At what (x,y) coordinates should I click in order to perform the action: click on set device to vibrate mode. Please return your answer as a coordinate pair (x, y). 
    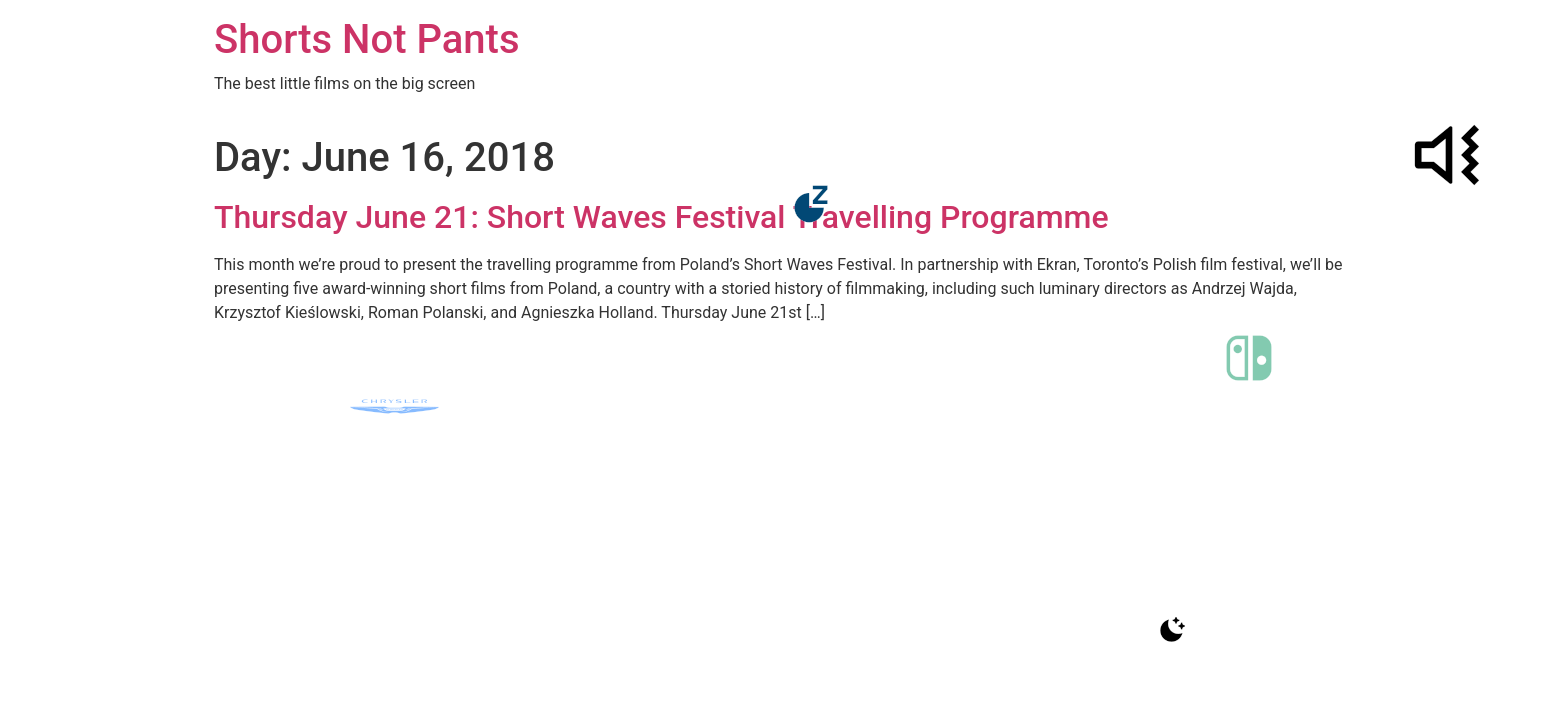
    Looking at the image, I should click on (1449, 155).